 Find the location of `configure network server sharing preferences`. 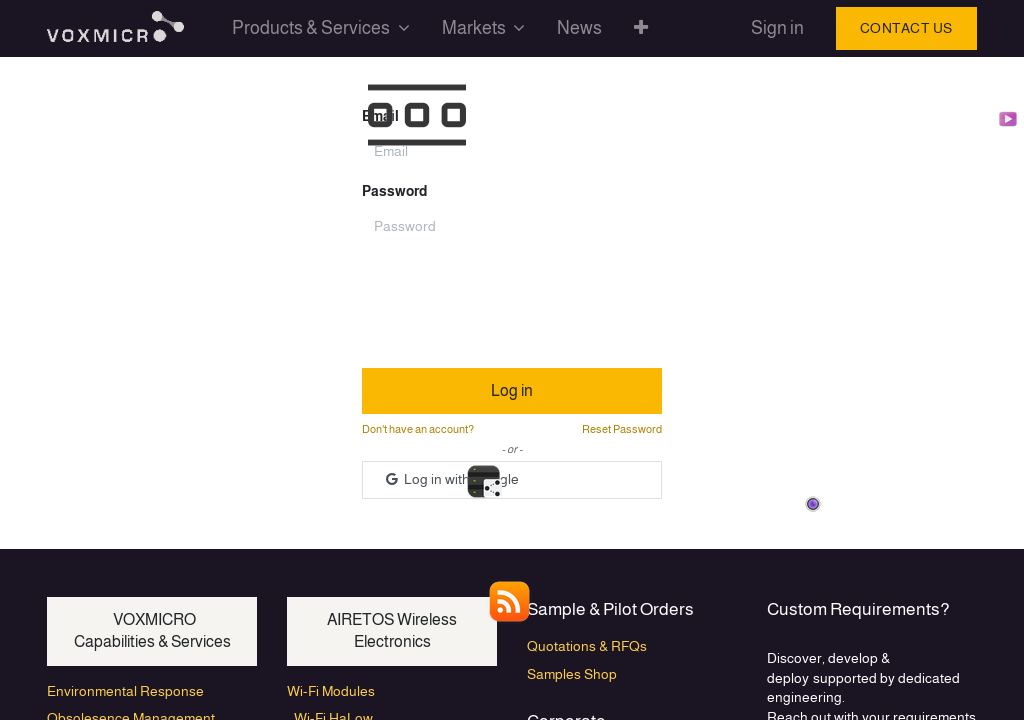

configure network server sharing preferences is located at coordinates (484, 482).